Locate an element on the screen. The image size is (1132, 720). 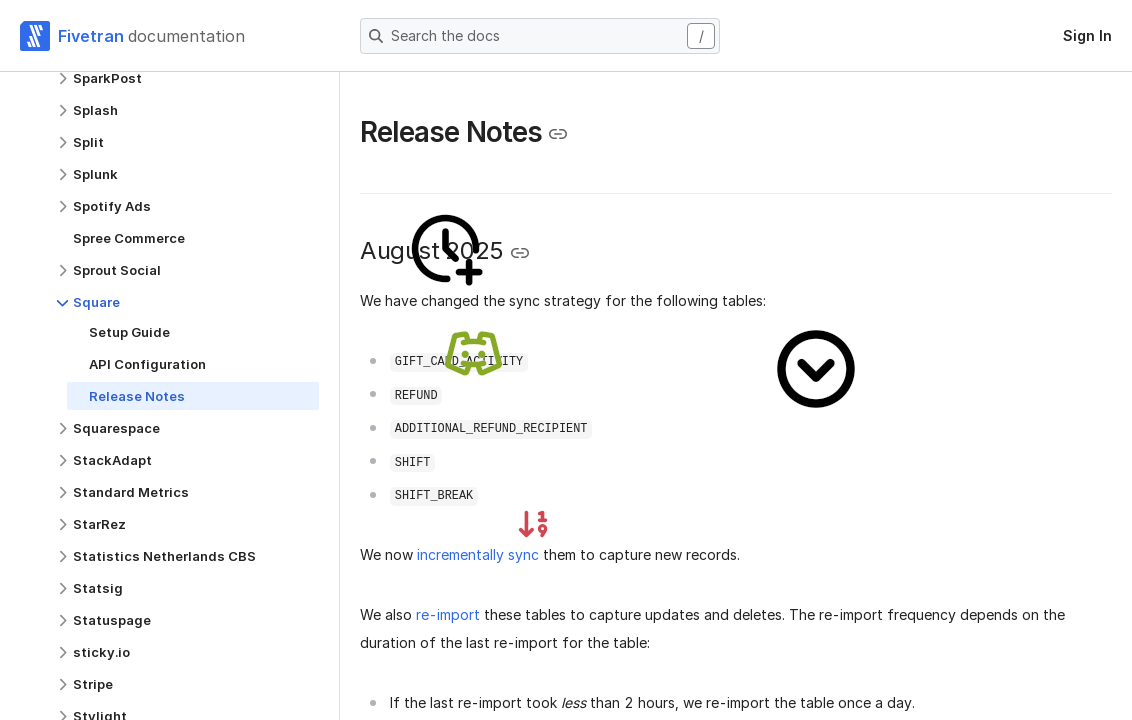
open Discord is located at coordinates (473, 352).